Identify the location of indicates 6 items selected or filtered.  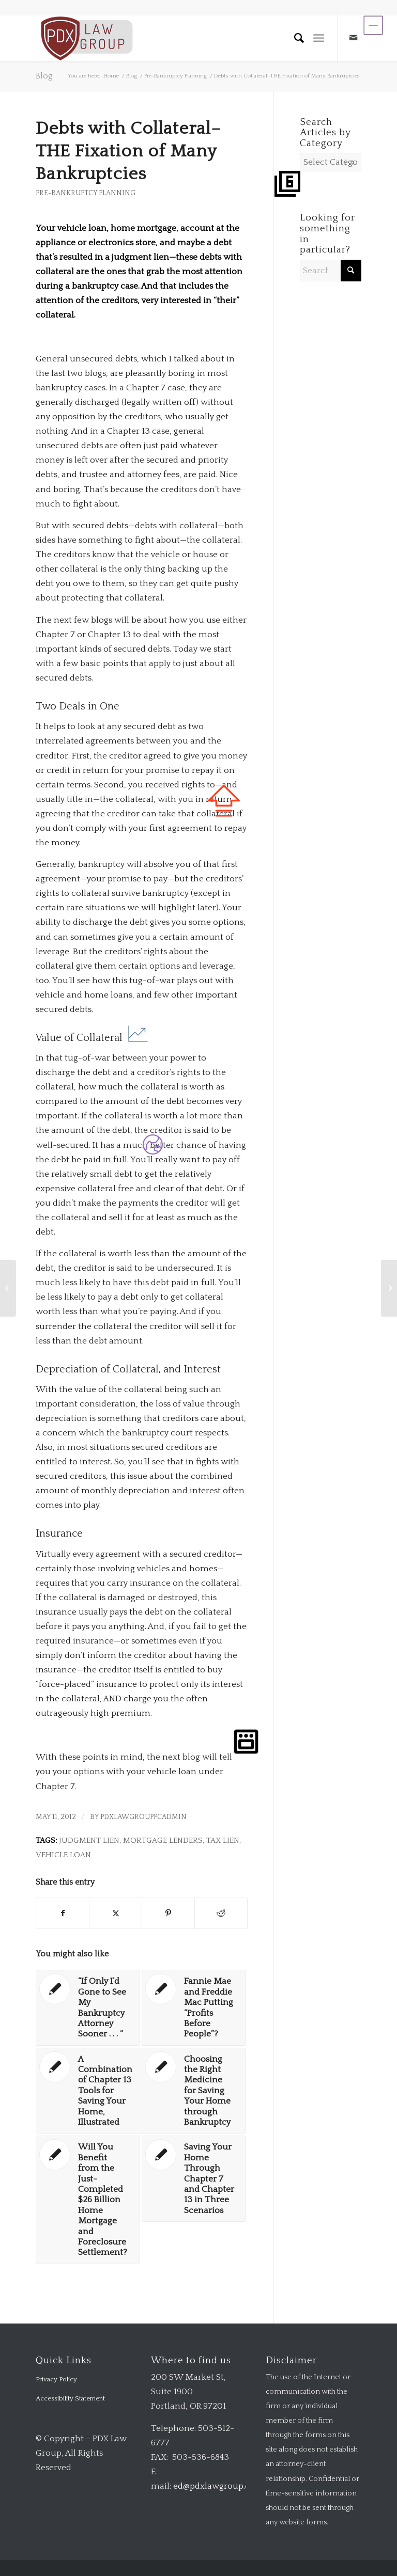
(287, 184).